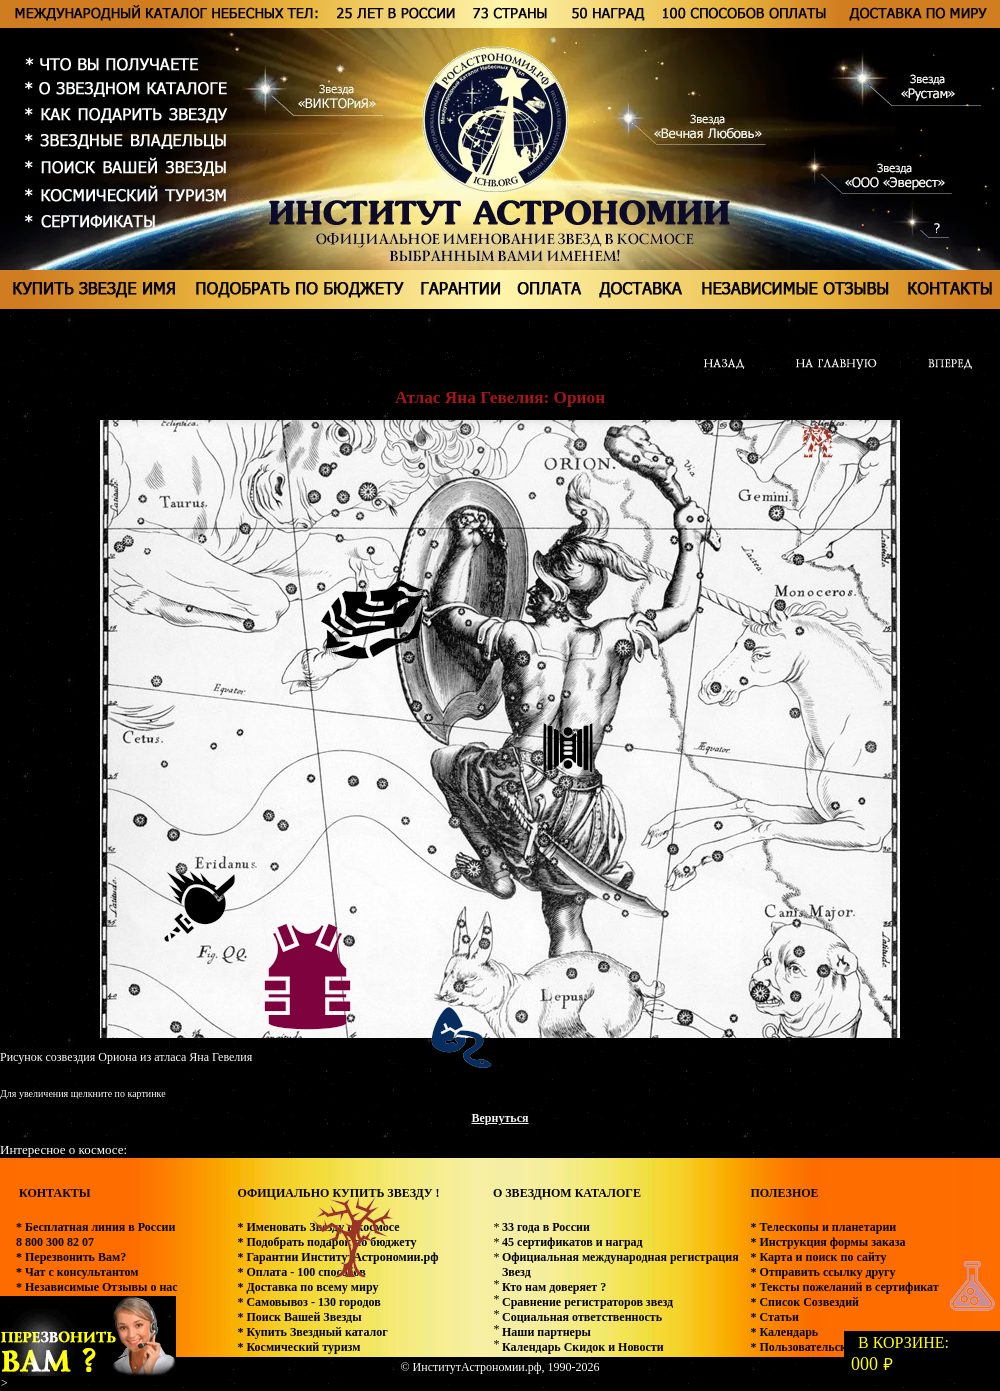 This screenshot has width=1000, height=1391. Describe the element at coordinates (353, 1237) in the screenshot. I see `dead or withered tree element in a game interface` at that location.